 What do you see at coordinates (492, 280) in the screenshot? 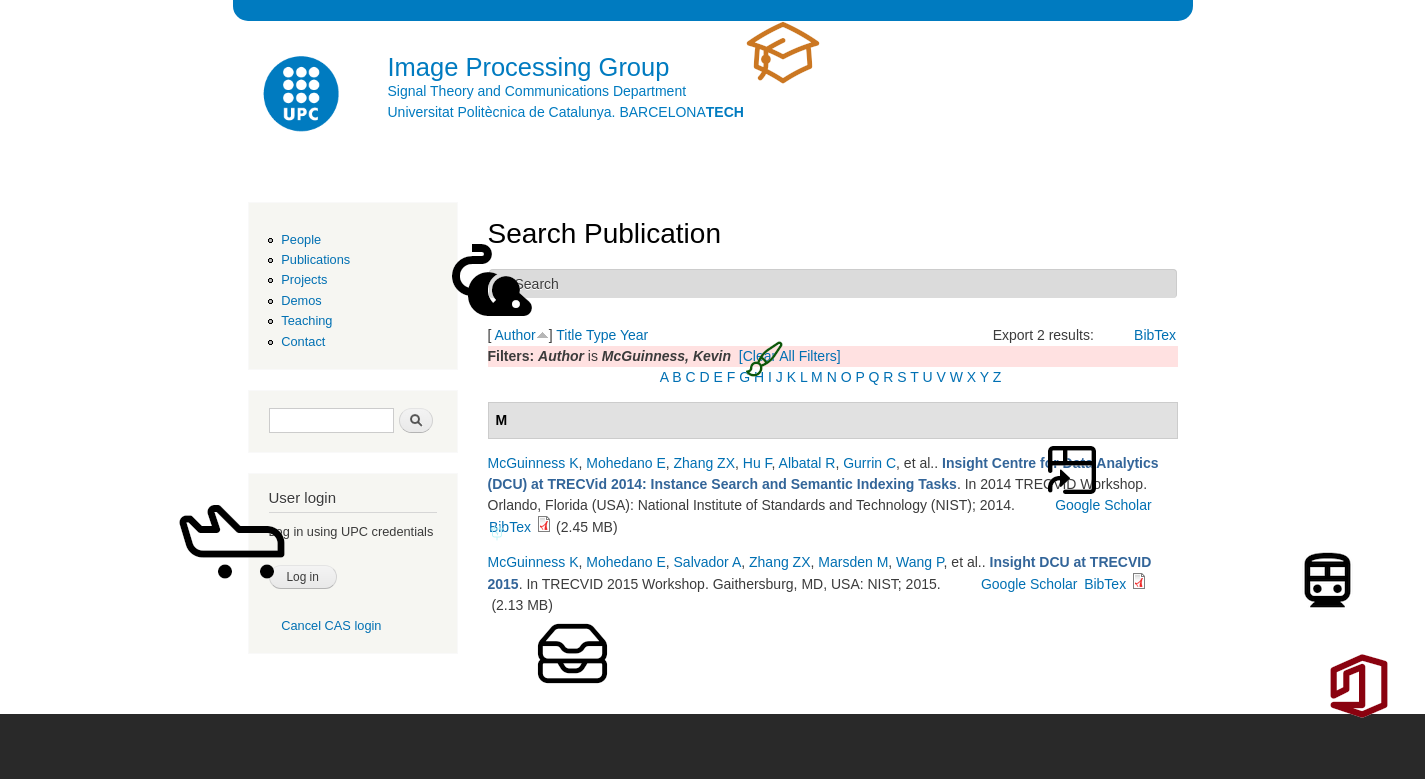
I see `request rodent pest control services` at bounding box center [492, 280].